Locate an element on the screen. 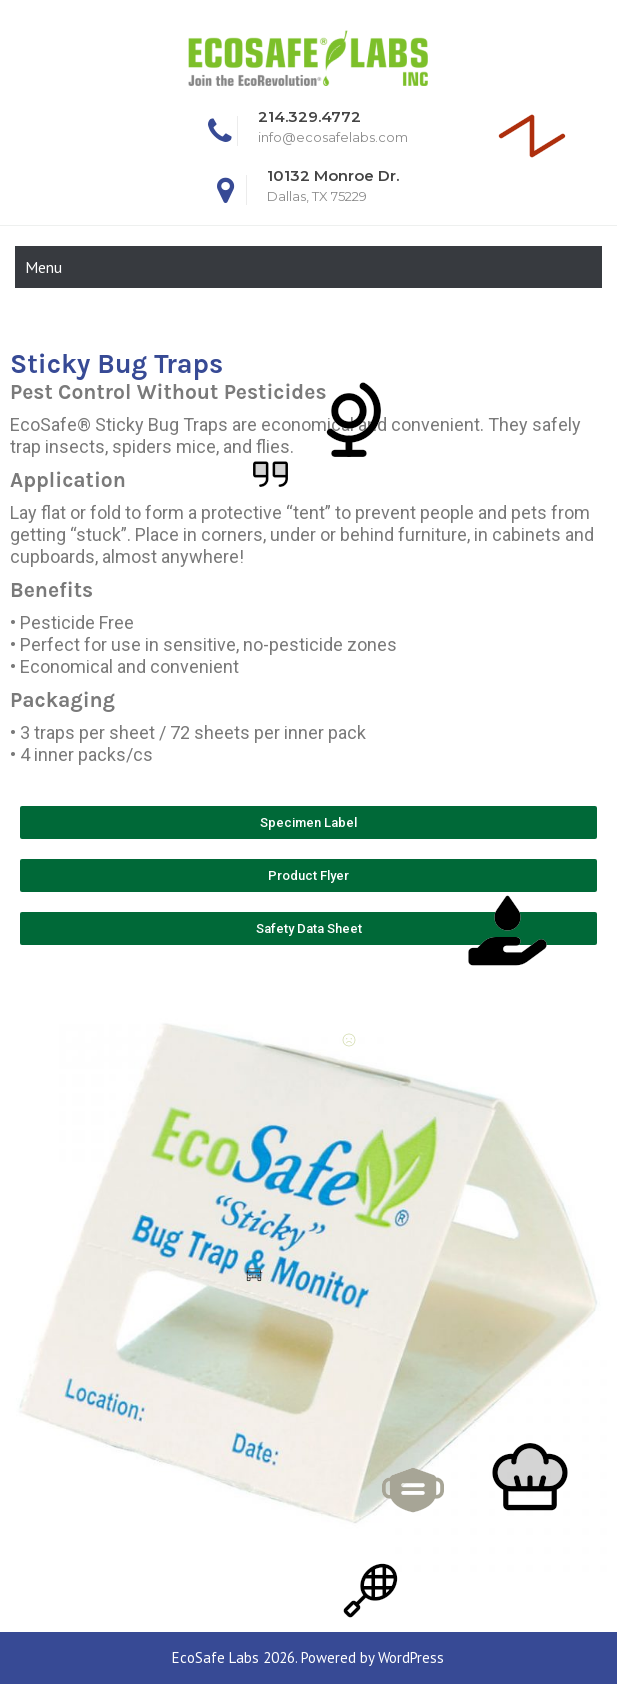 The image size is (617, 1684). browse recipes or cooking content is located at coordinates (530, 1478).